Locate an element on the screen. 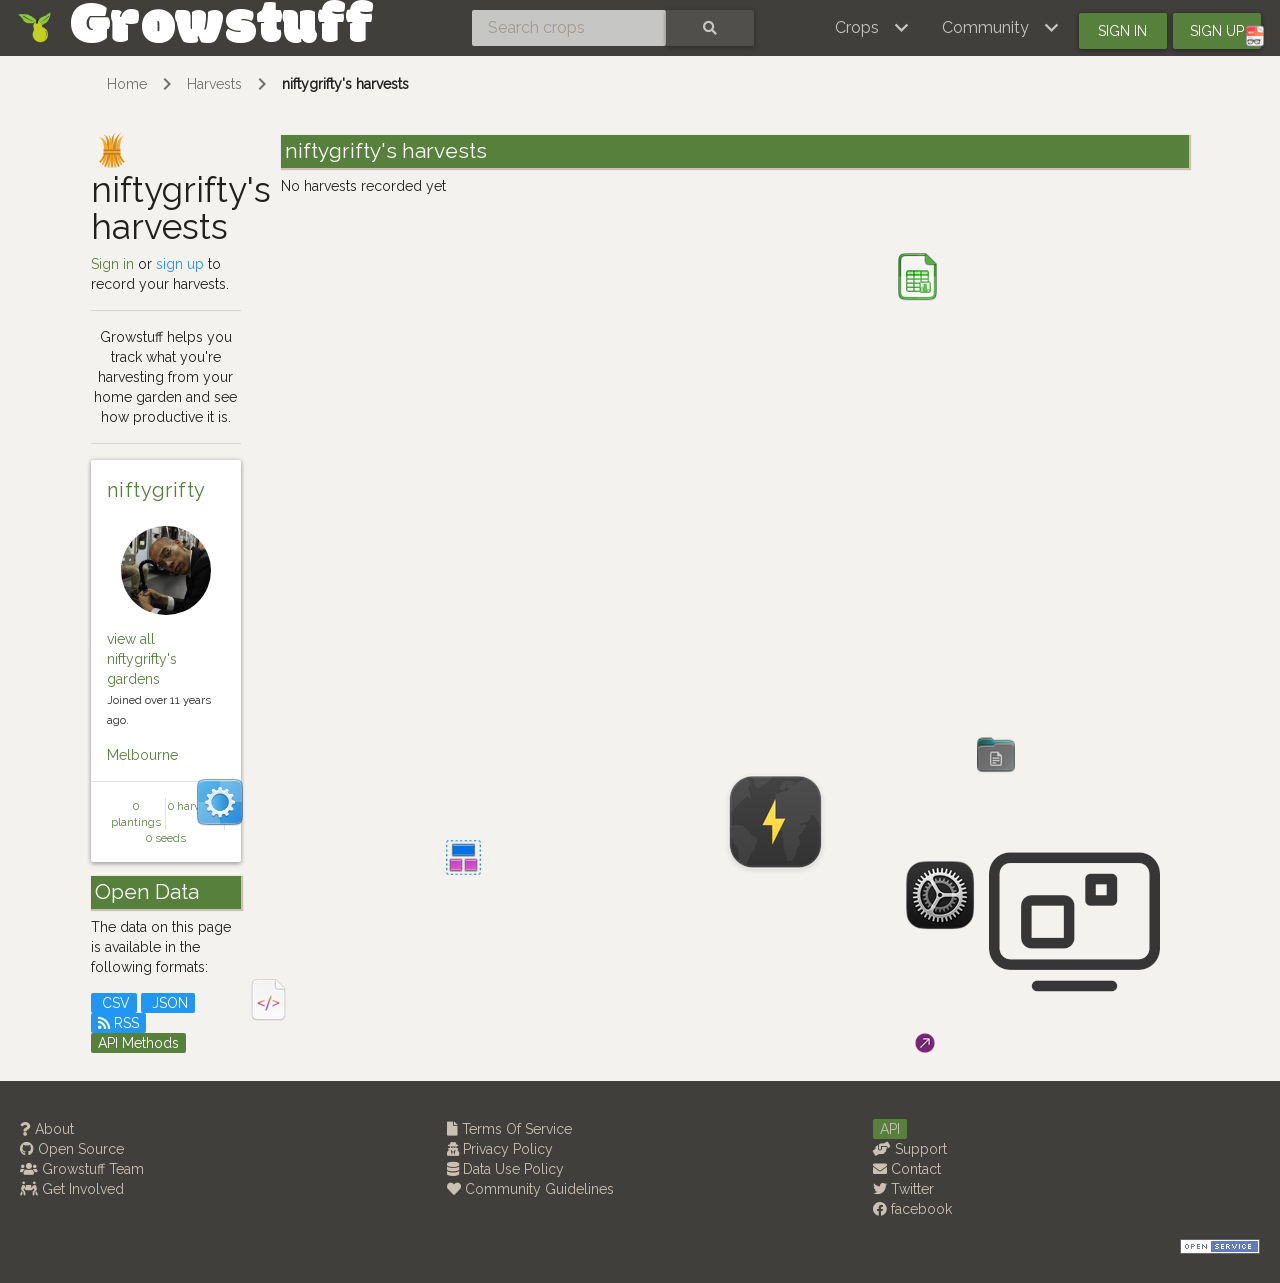 This screenshot has width=1280, height=1283. open the Papers document viewer app is located at coordinates (1255, 36).